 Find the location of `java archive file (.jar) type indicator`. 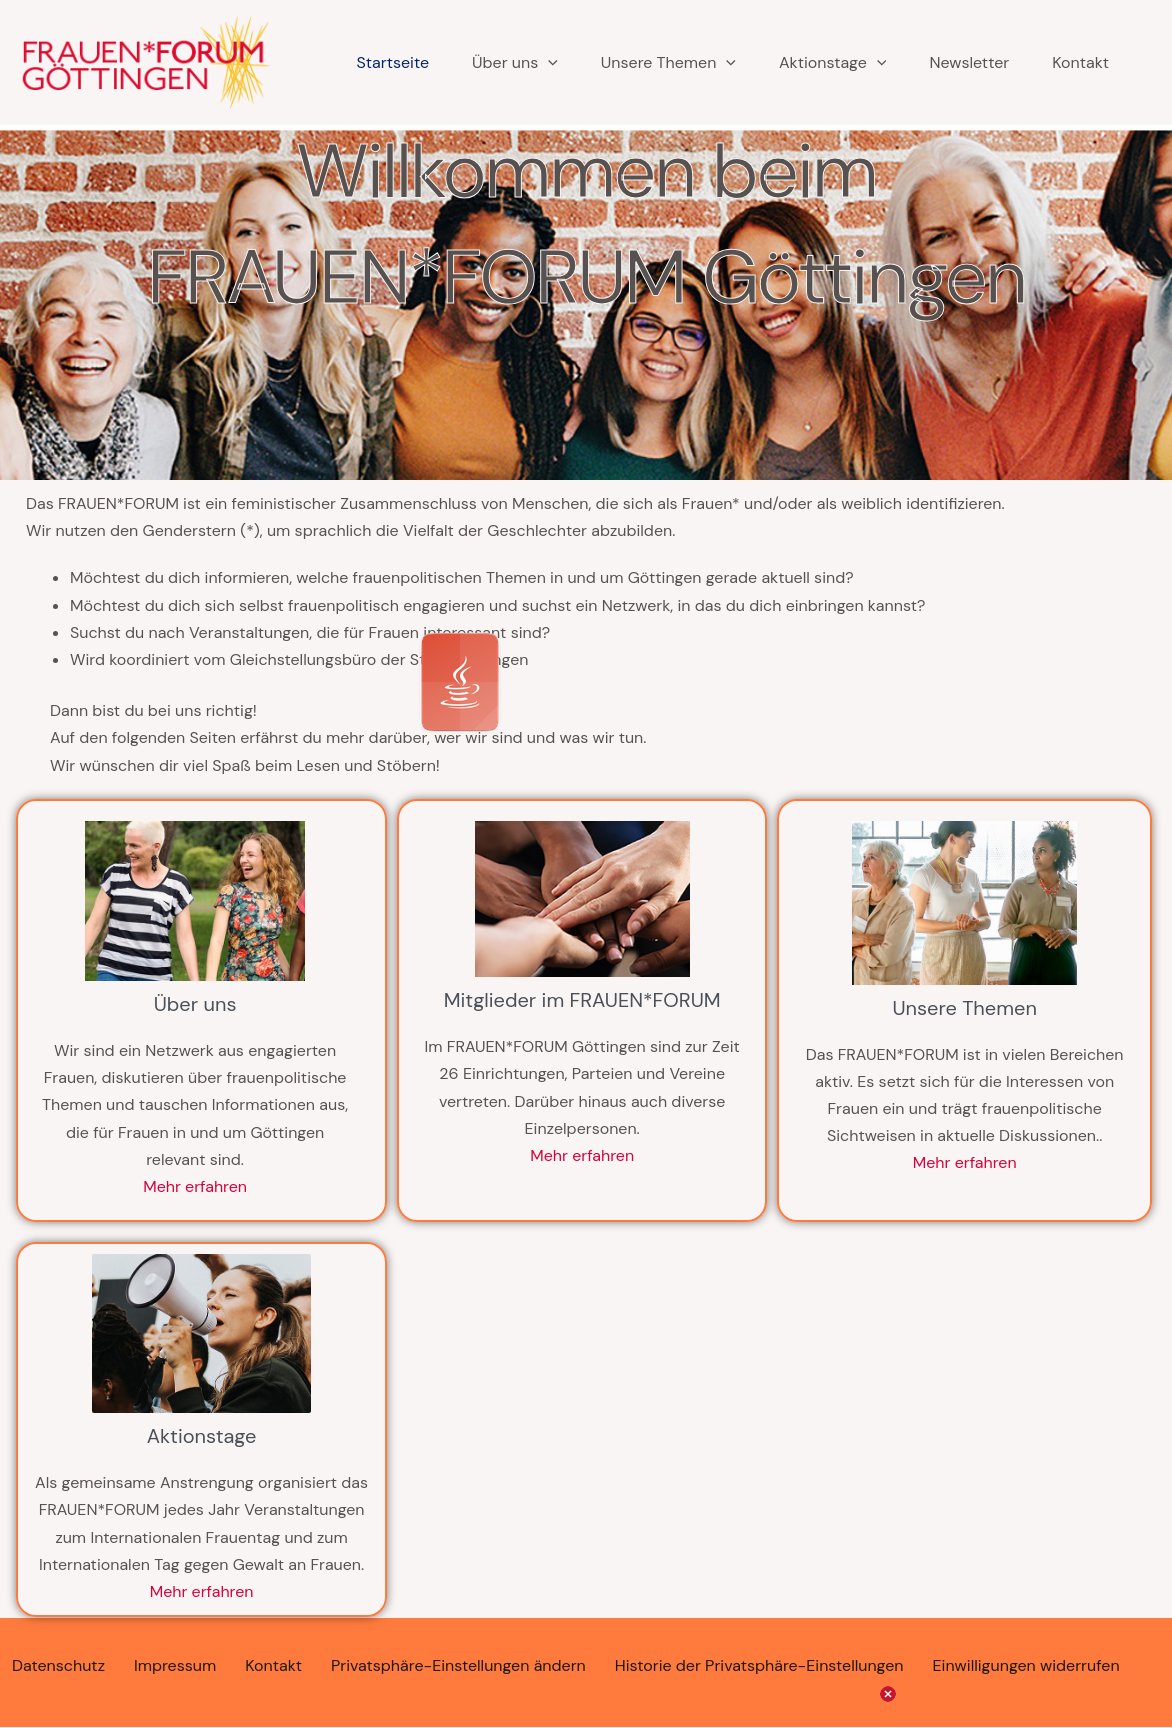

java archive file (.jar) type indicator is located at coordinates (460, 682).